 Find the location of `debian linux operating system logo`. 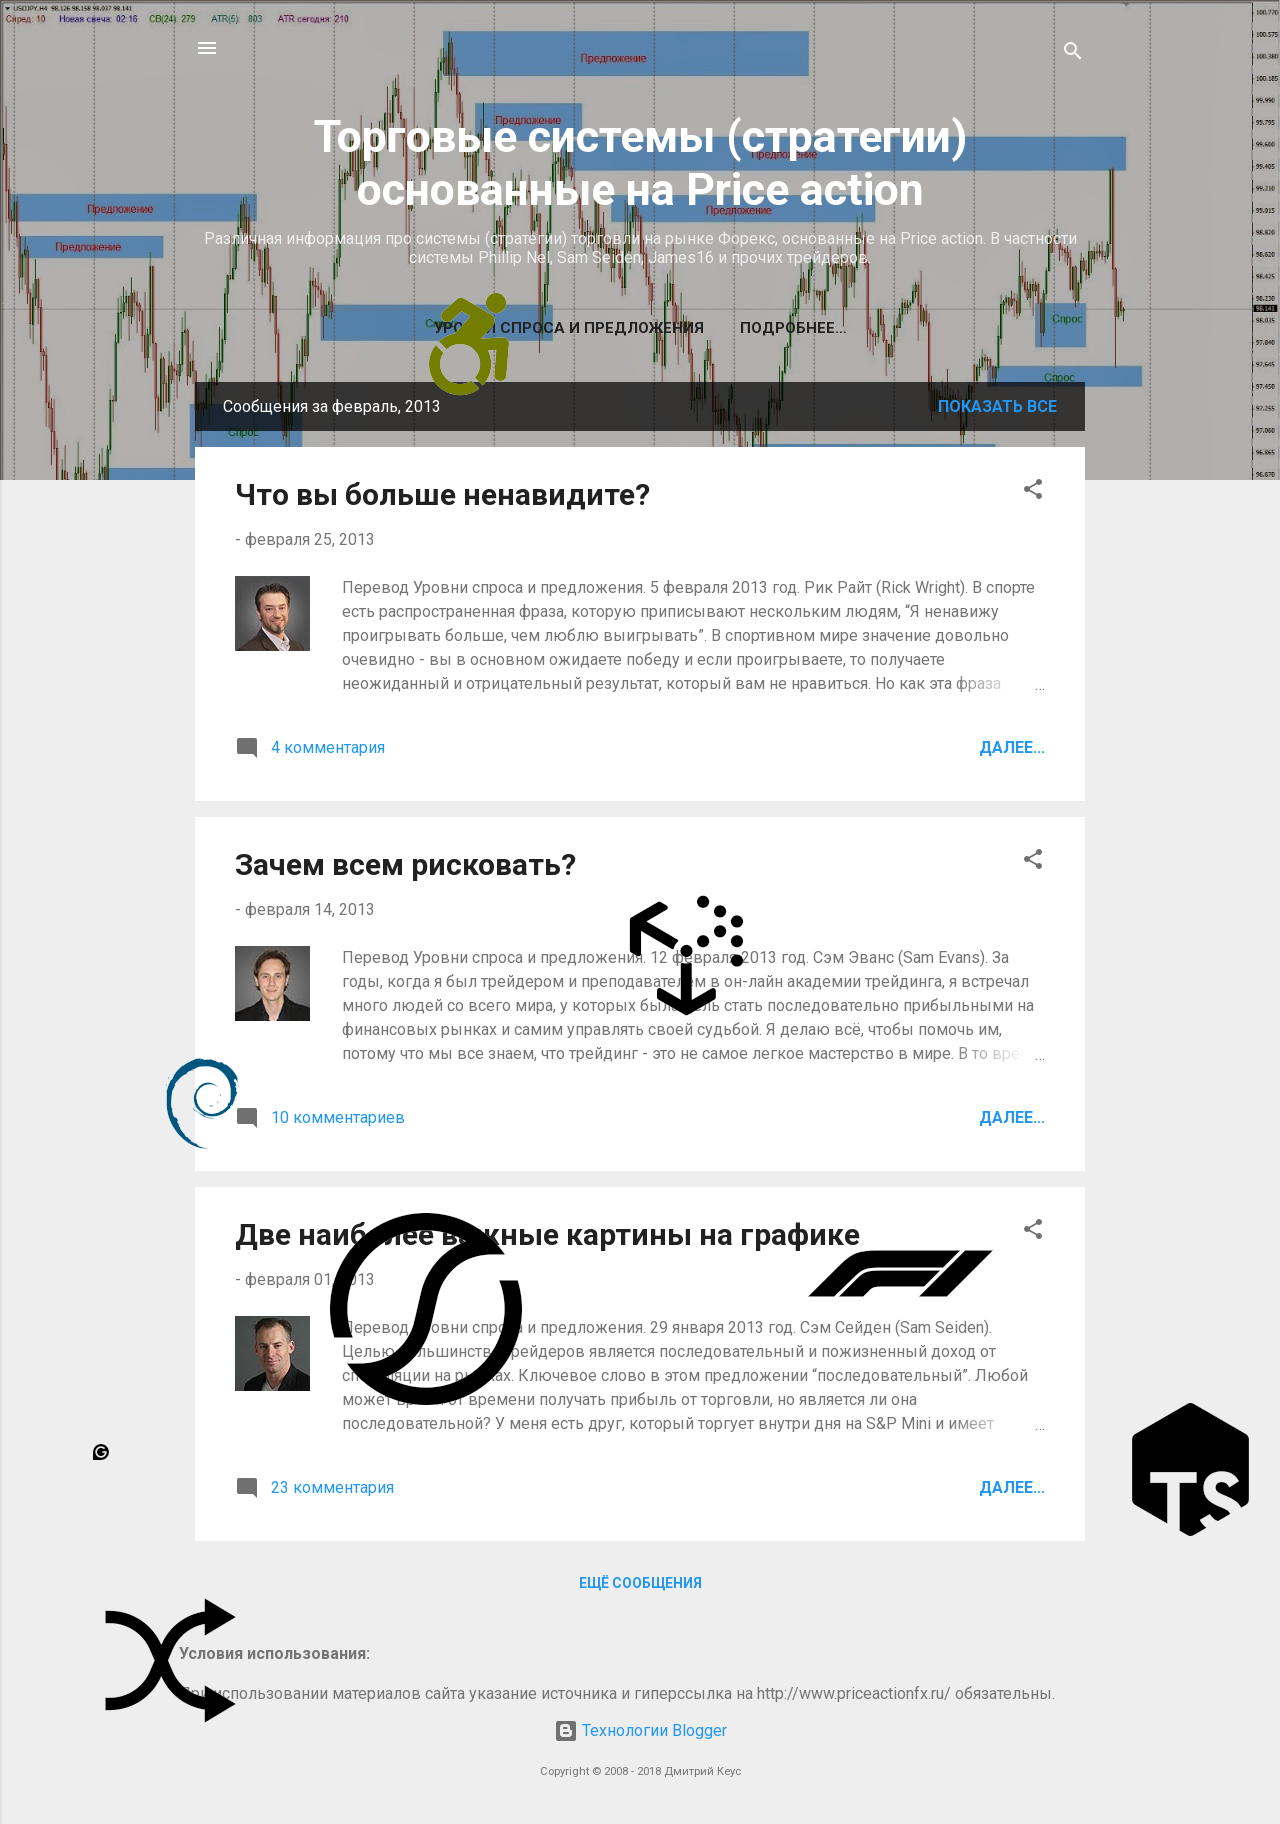

debian linux operating system logo is located at coordinates (202, 1103).